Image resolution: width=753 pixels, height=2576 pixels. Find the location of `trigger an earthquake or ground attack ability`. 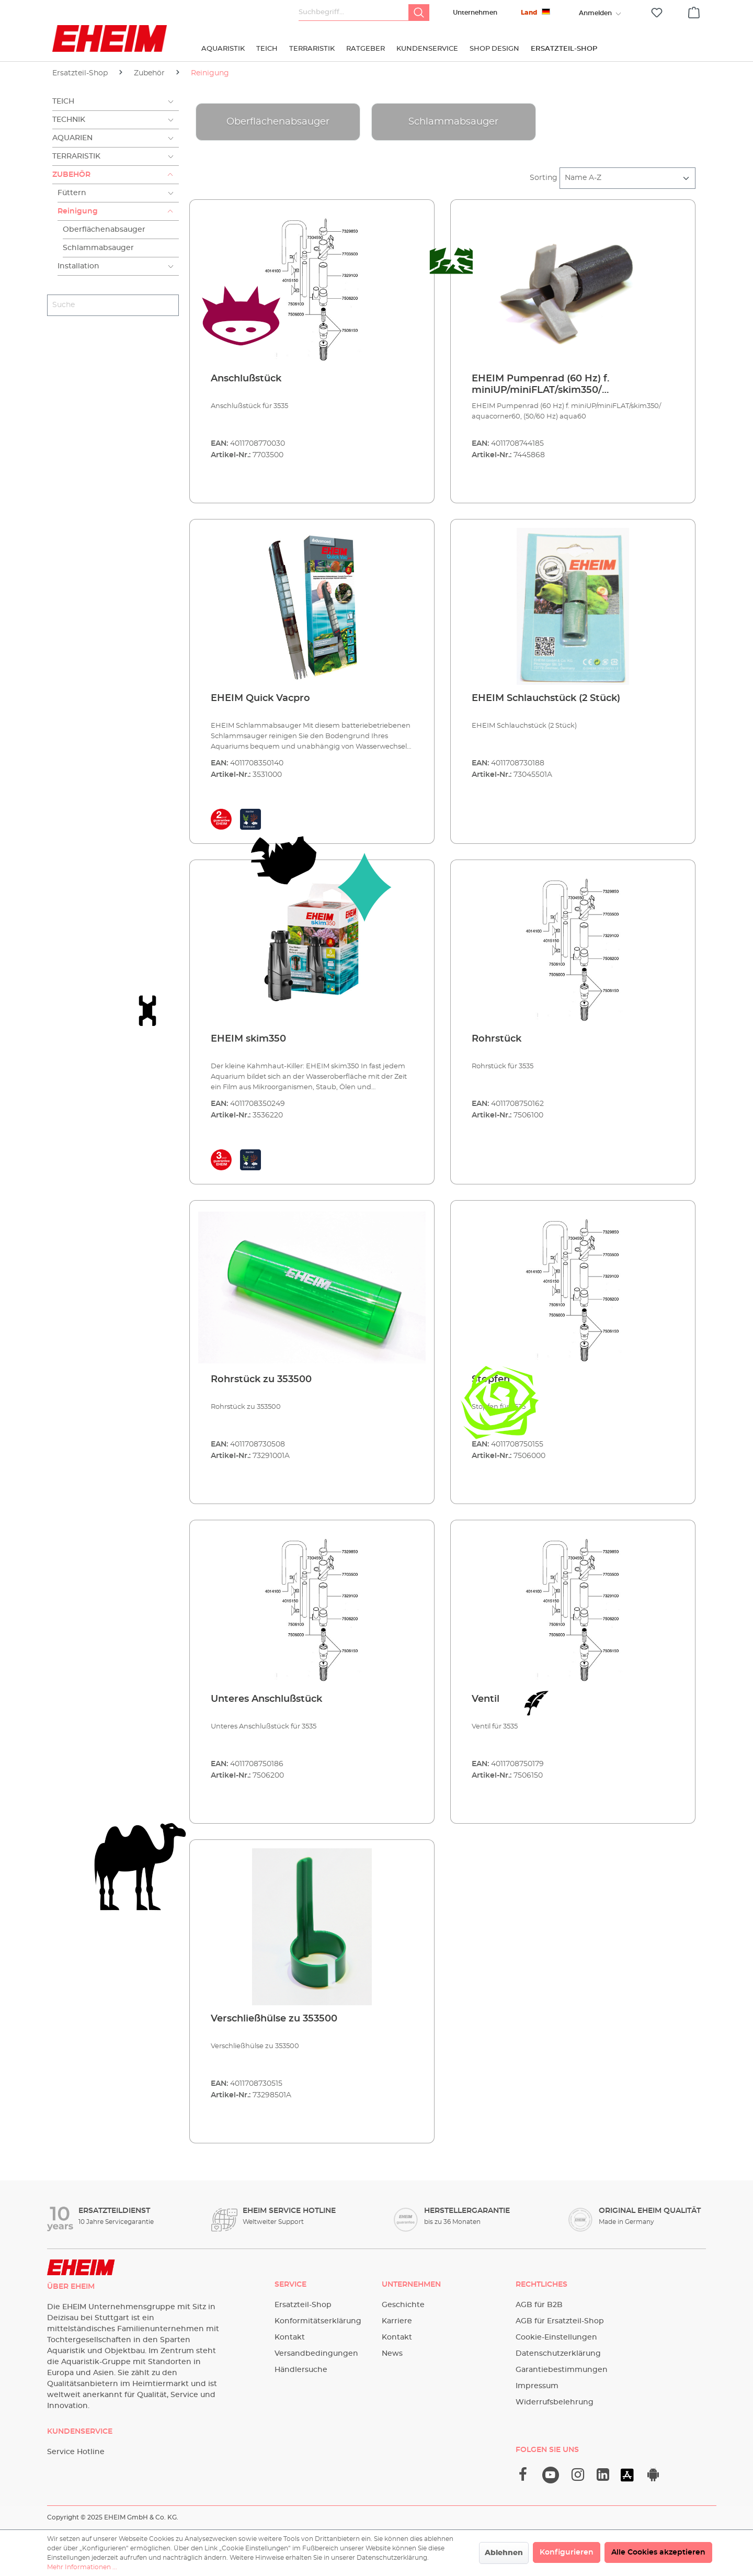

trigger an earthquake or ground attack ability is located at coordinates (451, 252).